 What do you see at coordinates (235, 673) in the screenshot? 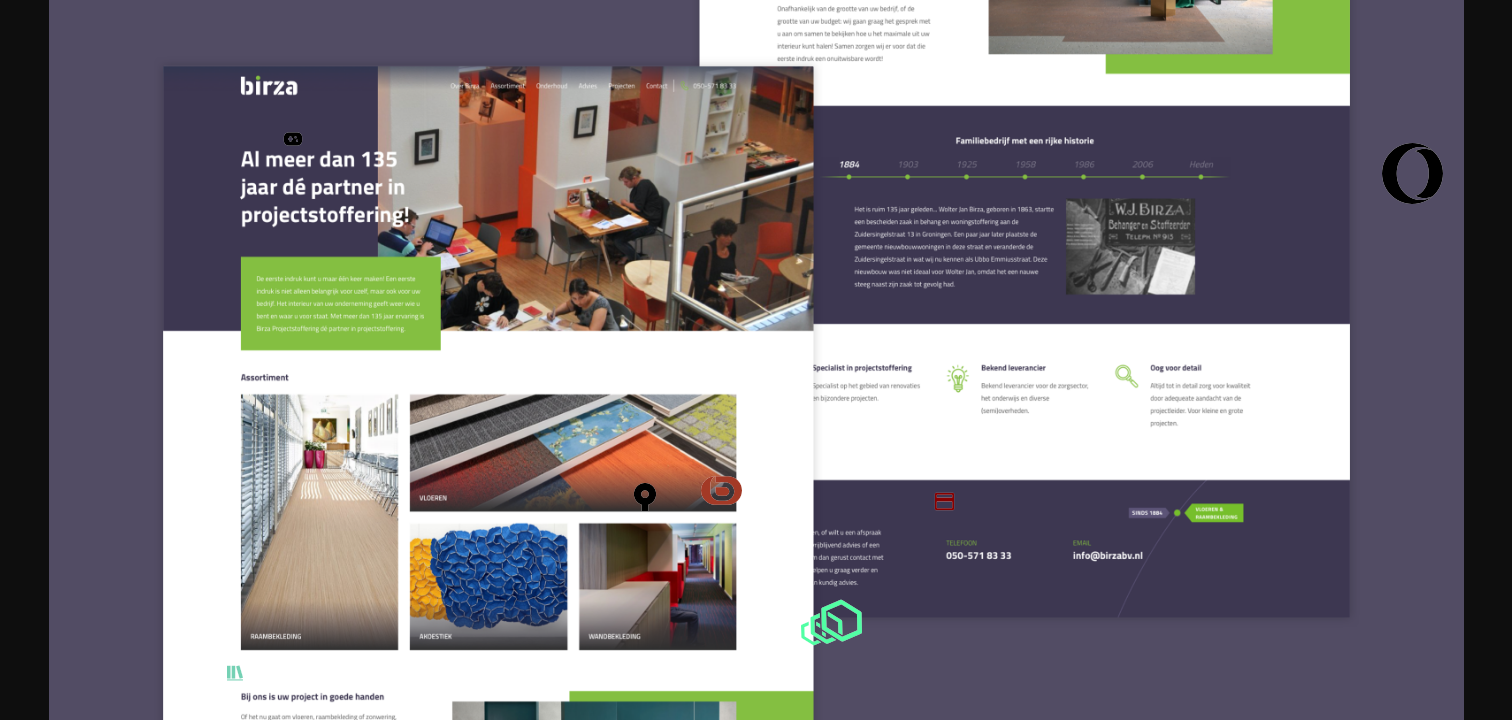
I see `open the StoryGraph app` at bounding box center [235, 673].